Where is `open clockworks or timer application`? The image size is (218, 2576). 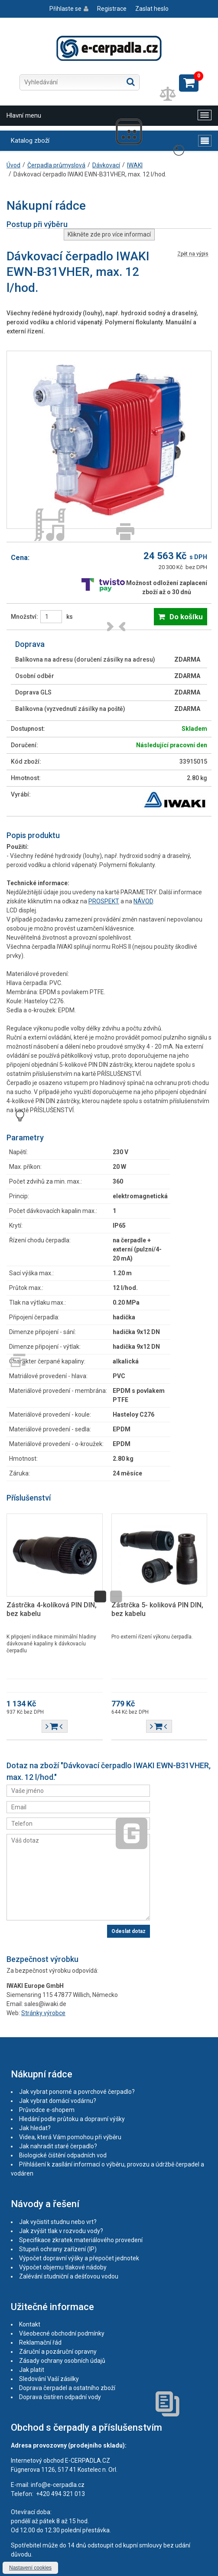 open clockworks or timer application is located at coordinates (179, 150).